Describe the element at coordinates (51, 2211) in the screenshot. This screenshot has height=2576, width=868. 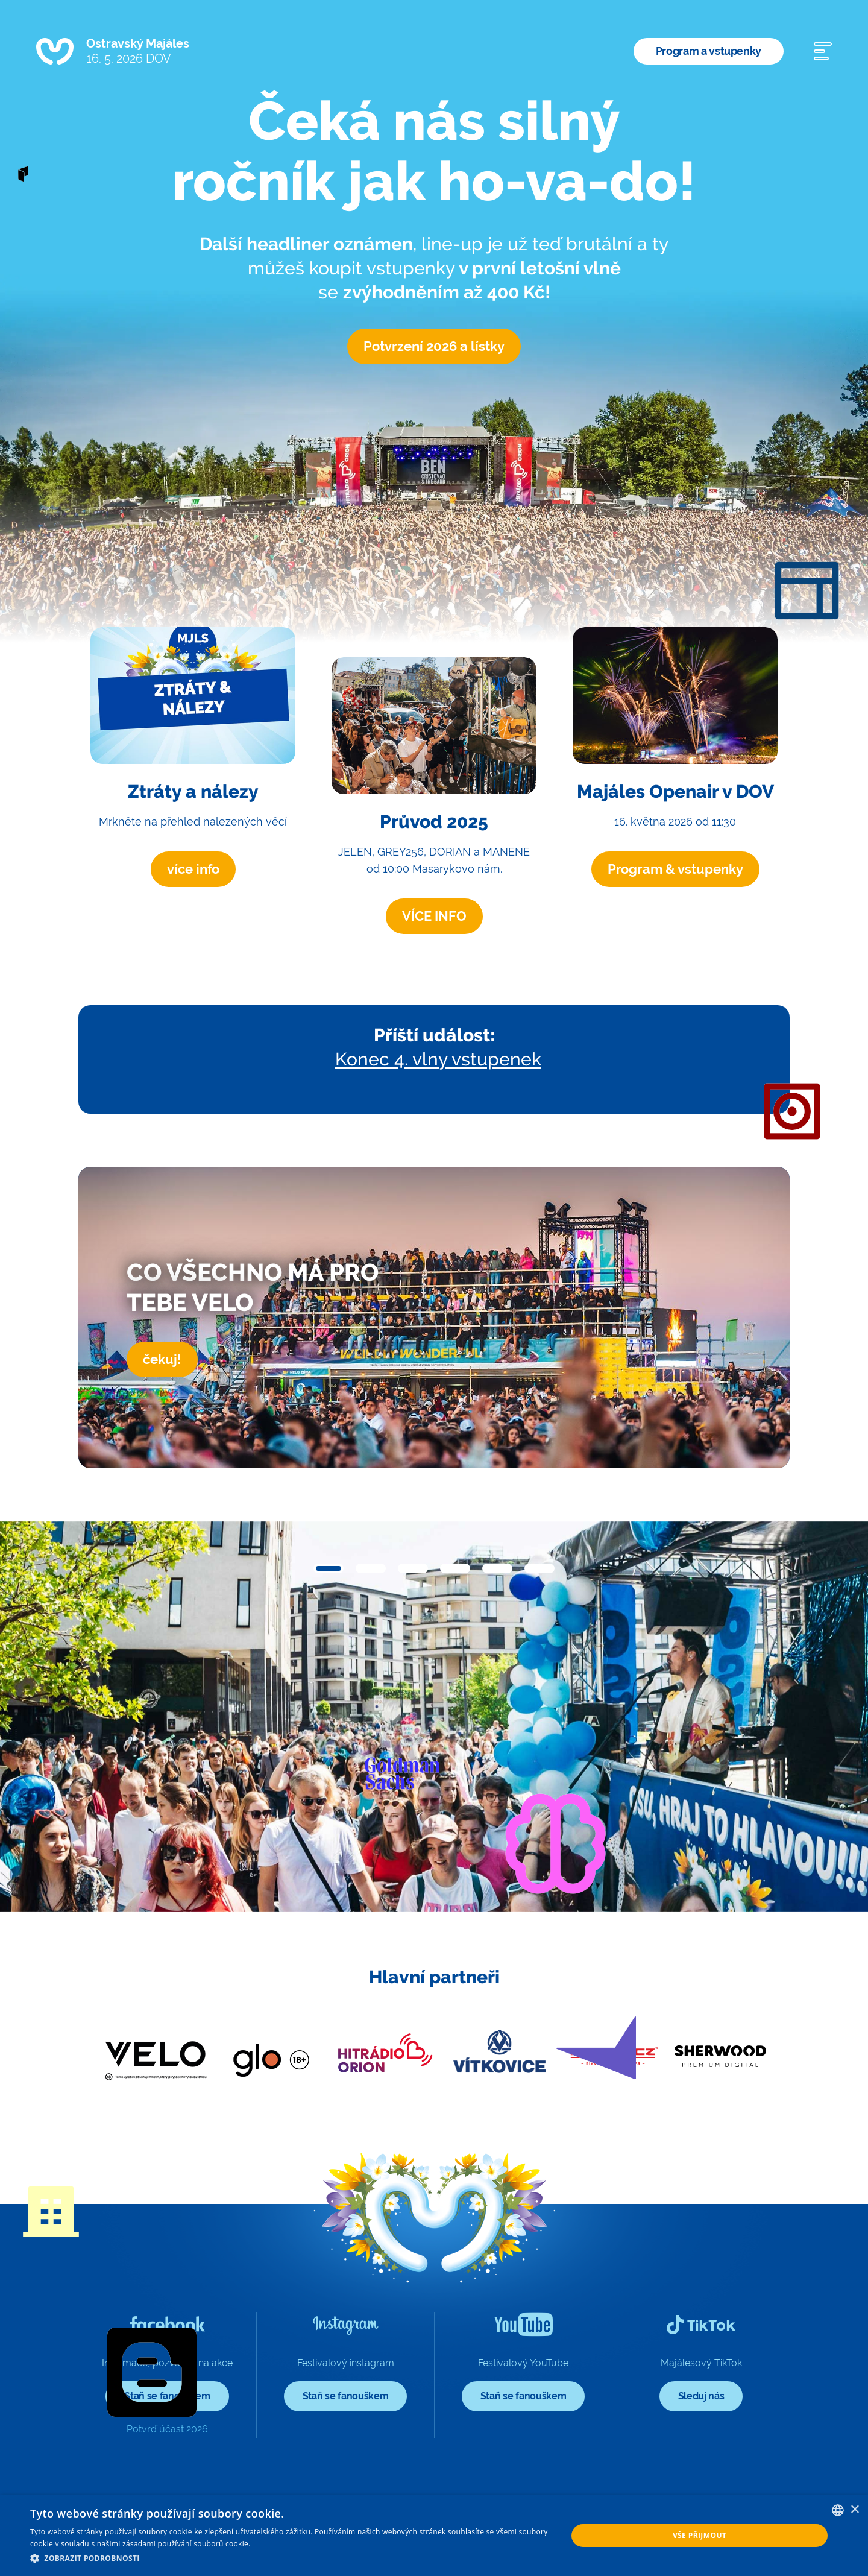
I see `view building or property details` at that location.